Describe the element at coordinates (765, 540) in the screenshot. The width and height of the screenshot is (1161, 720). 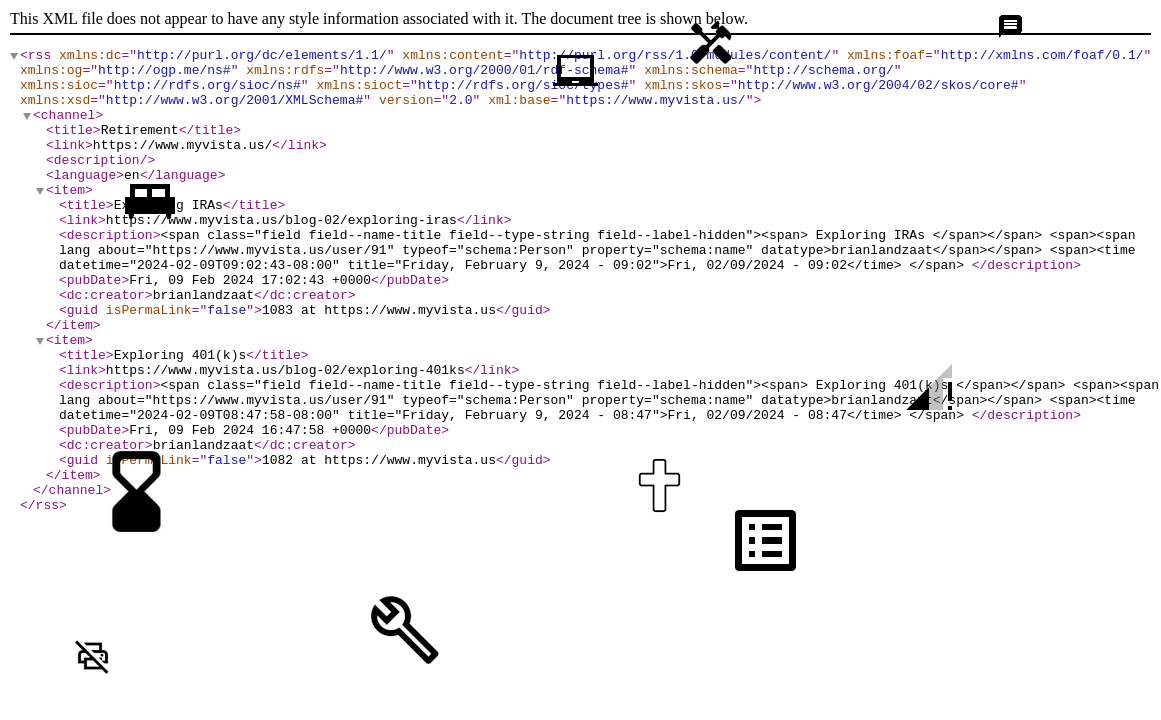
I see `view list details or summary` at that location.